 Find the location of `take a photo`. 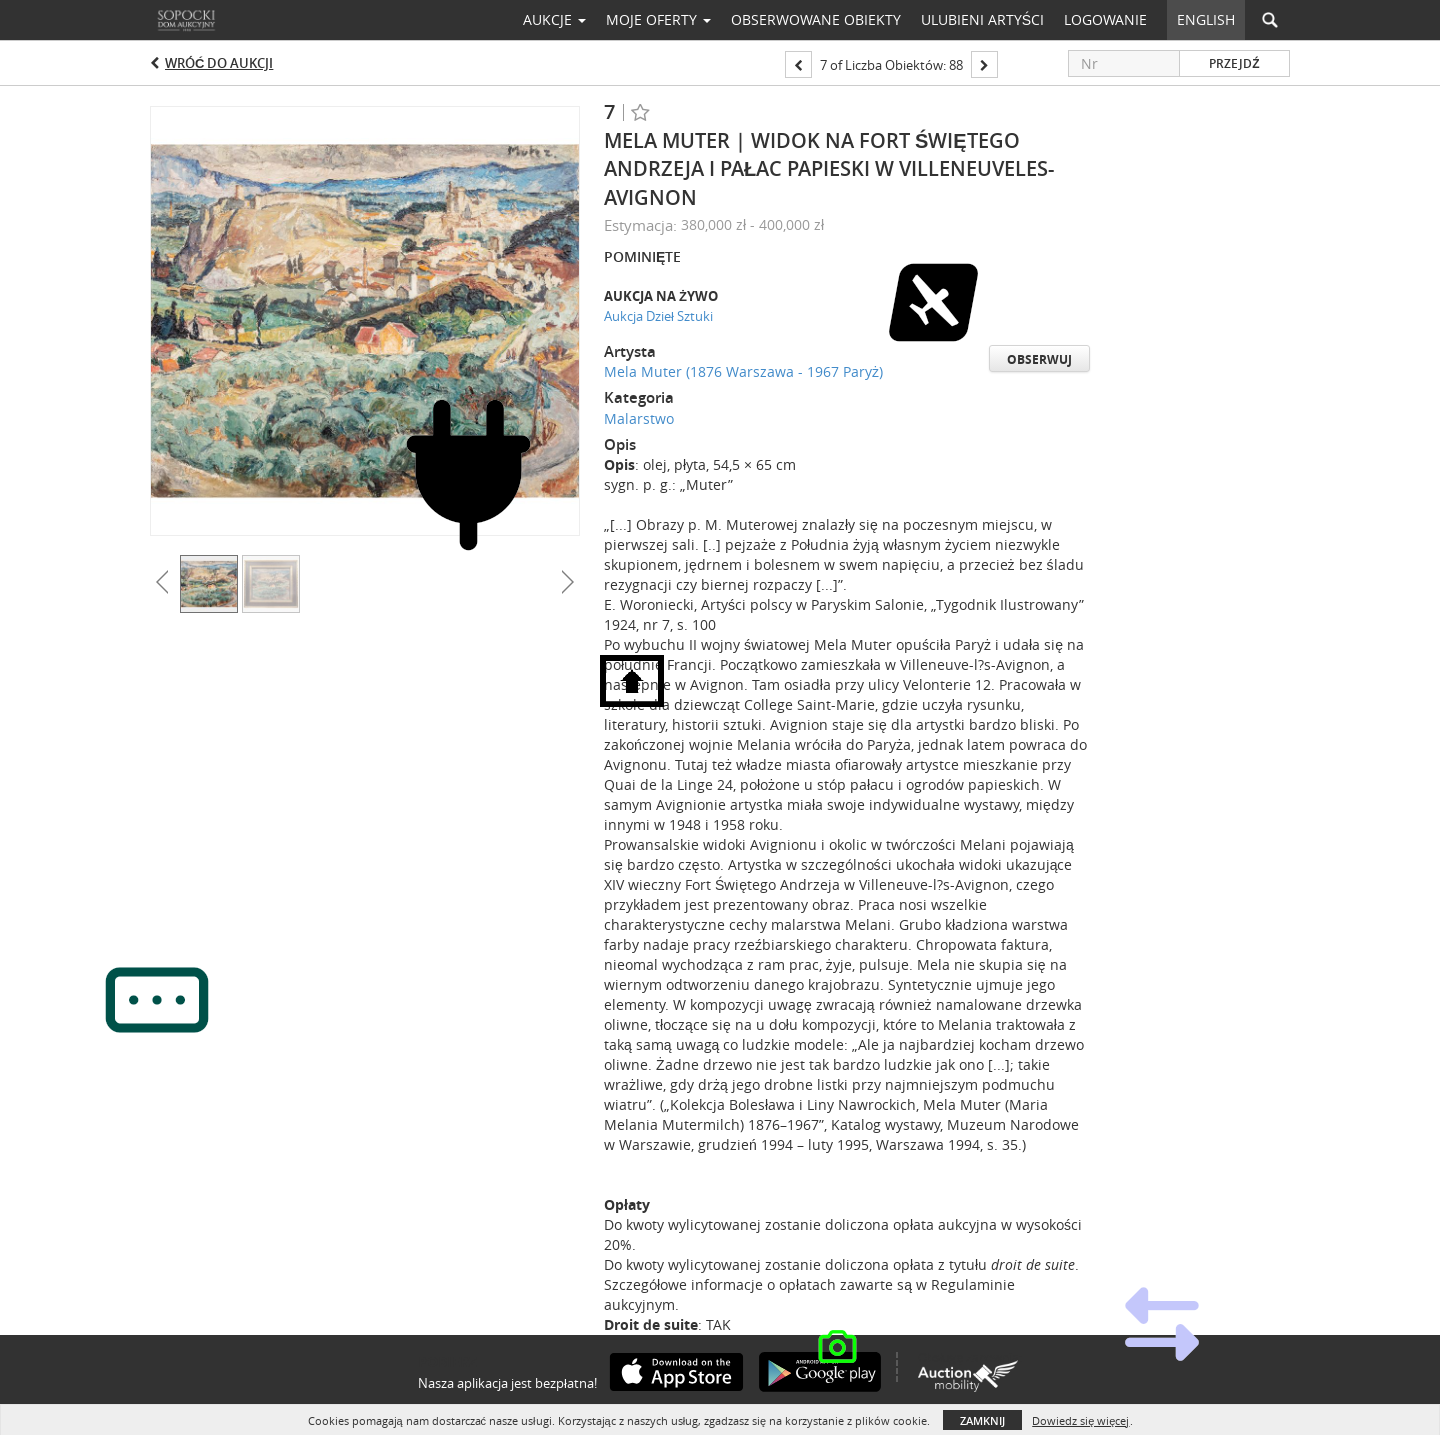

take a photo is located at coordinates (837, 1346).